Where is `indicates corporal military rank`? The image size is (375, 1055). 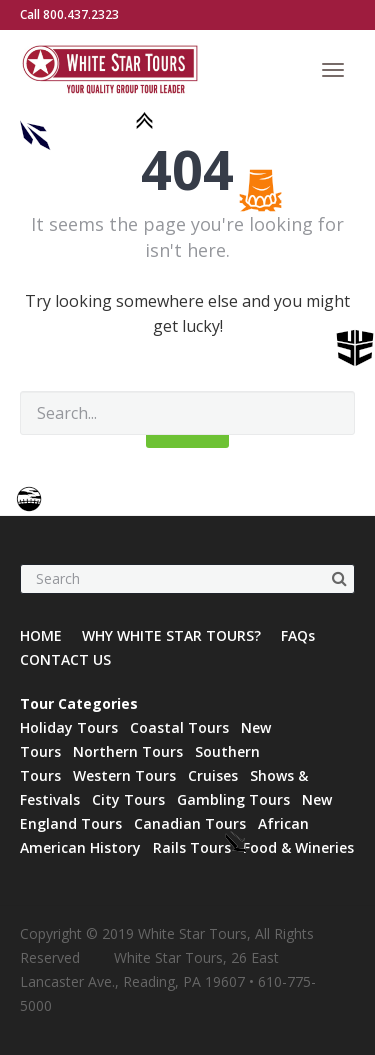 indicates corporal military rank is located at coordinates (144, 120).